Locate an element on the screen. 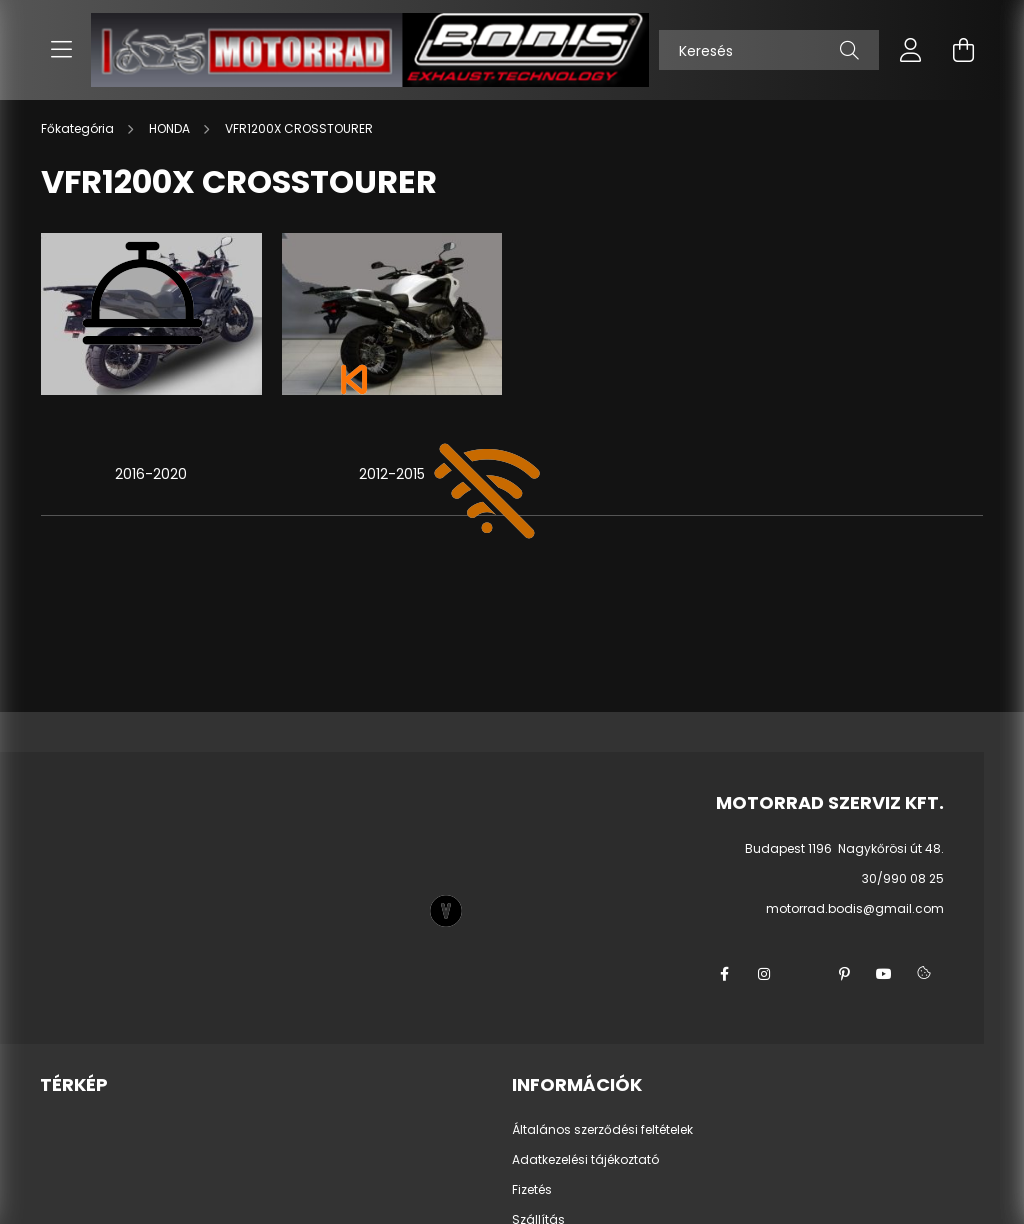 The image size is (1024, 1224). skip to previous track is located at coordinates (353, 379).